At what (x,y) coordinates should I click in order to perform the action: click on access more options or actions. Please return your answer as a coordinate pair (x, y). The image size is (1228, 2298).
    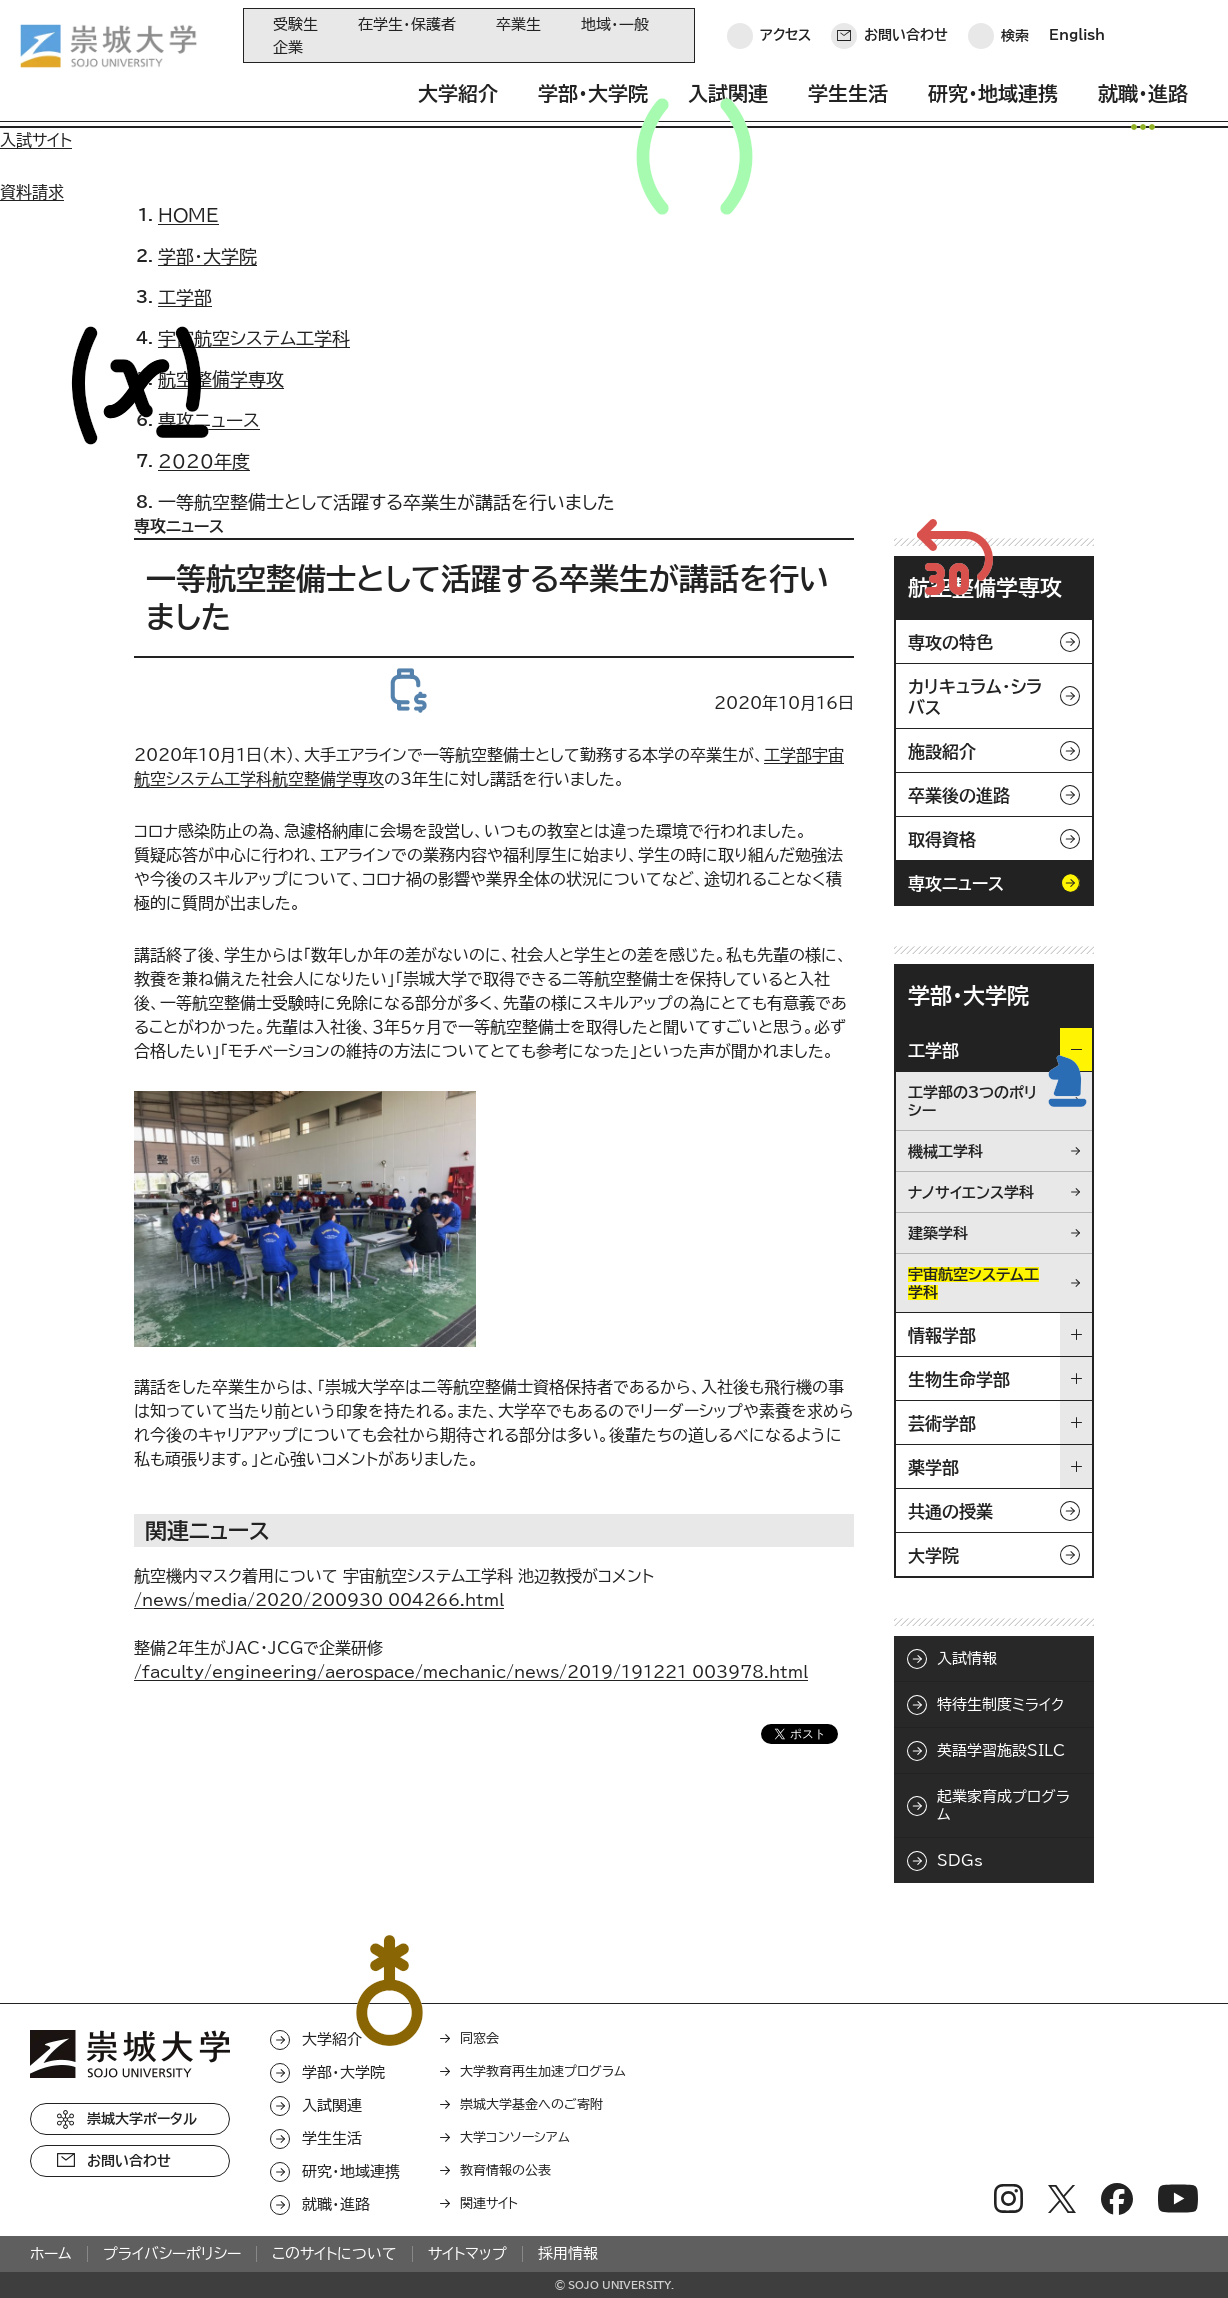
    Looking at the image, I should click on (1143, 127).